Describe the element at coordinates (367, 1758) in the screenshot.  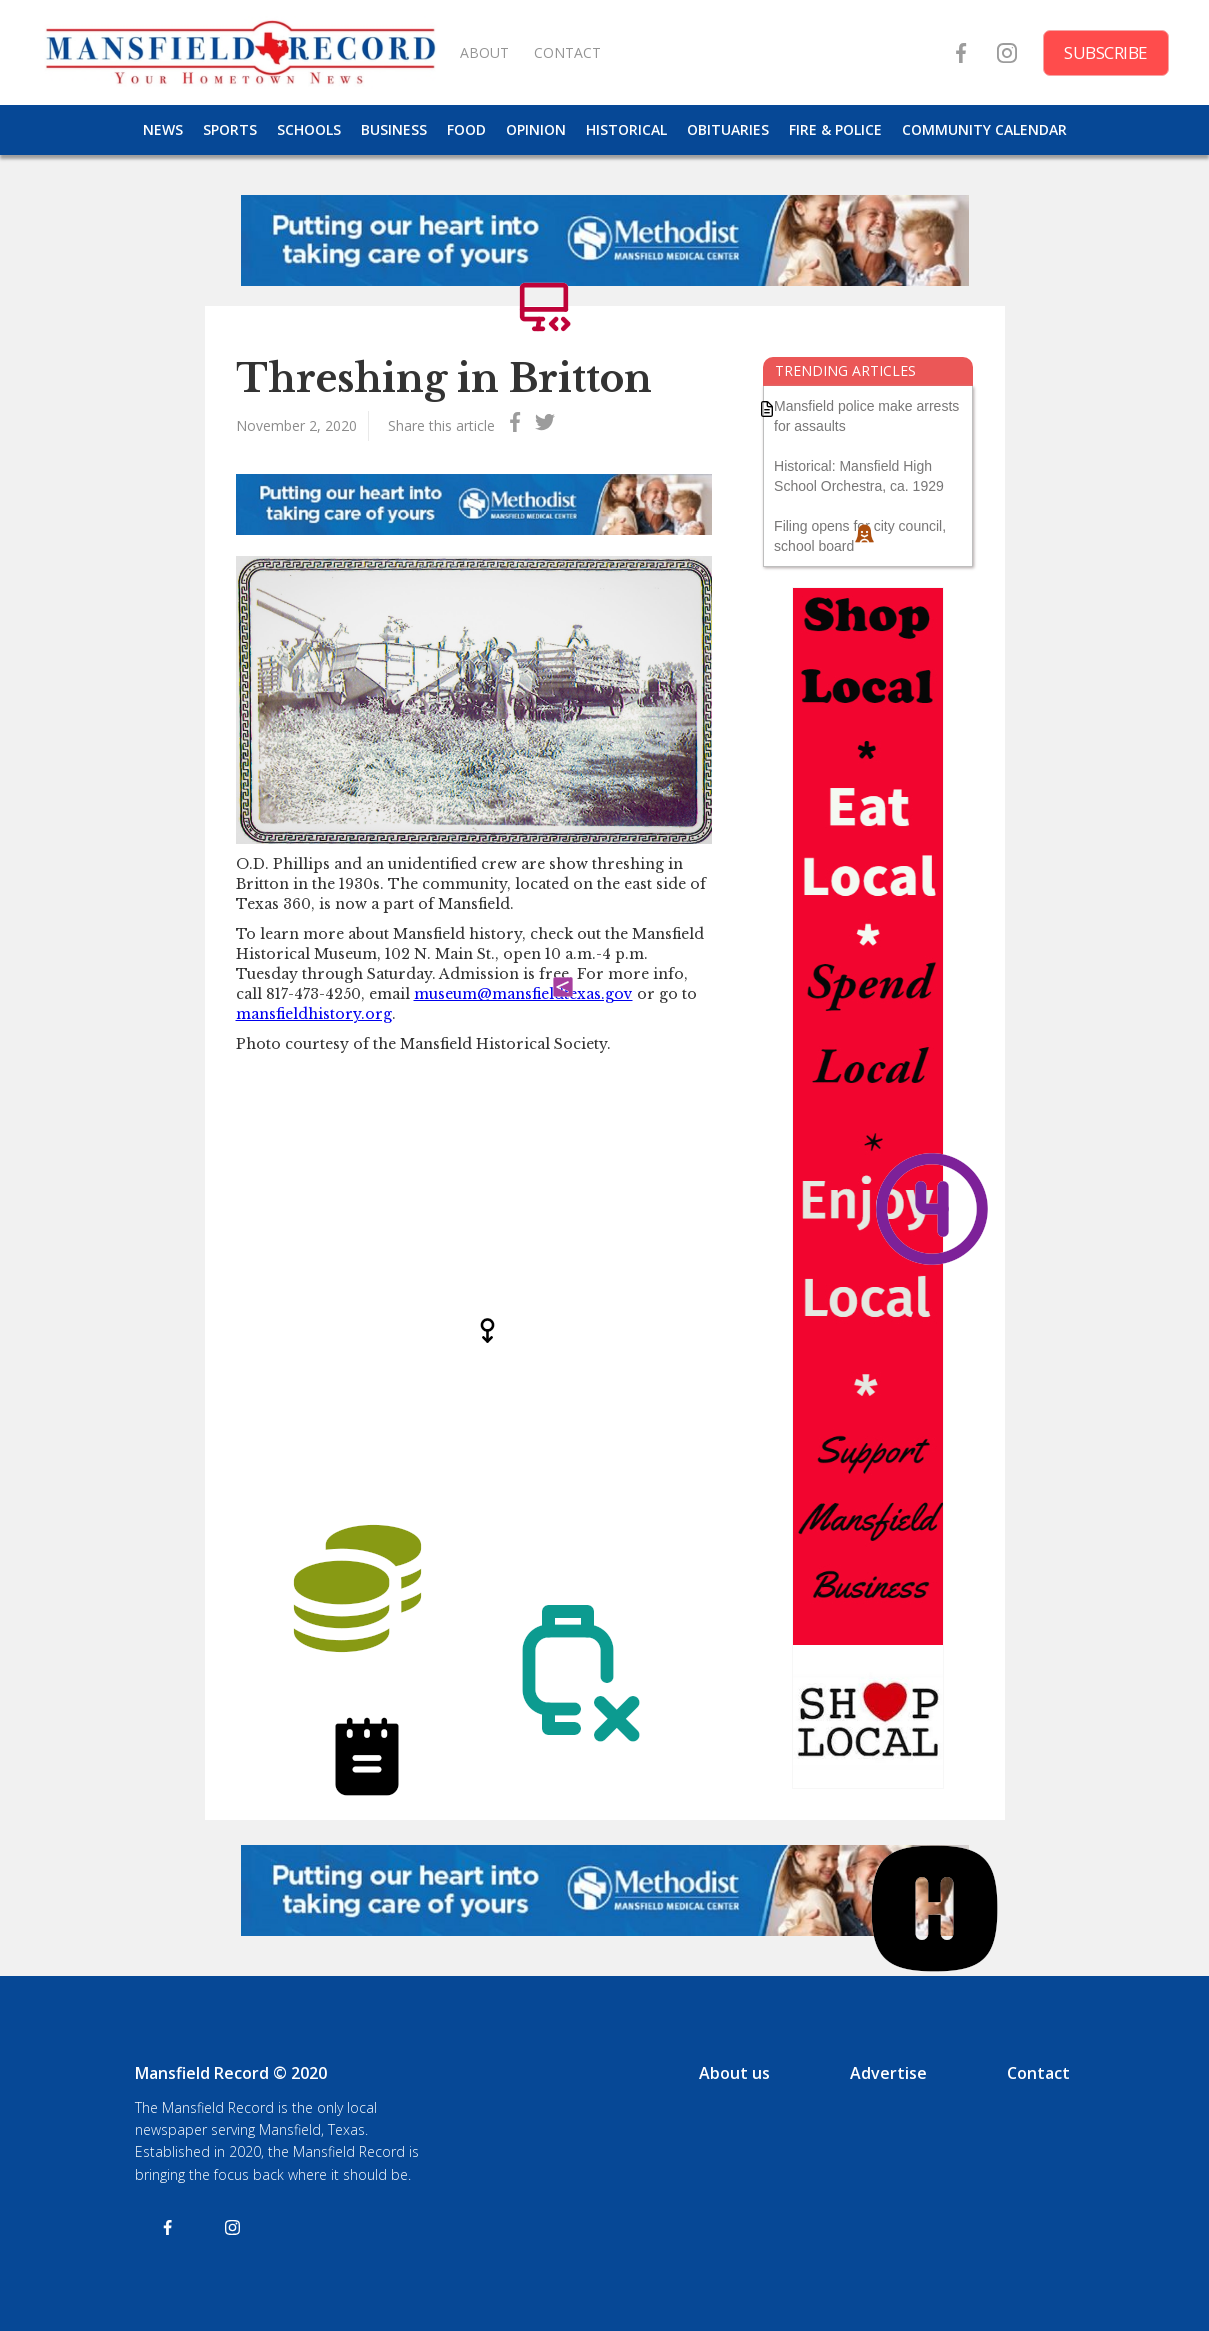
I see `open notepad or notes application` at that location.